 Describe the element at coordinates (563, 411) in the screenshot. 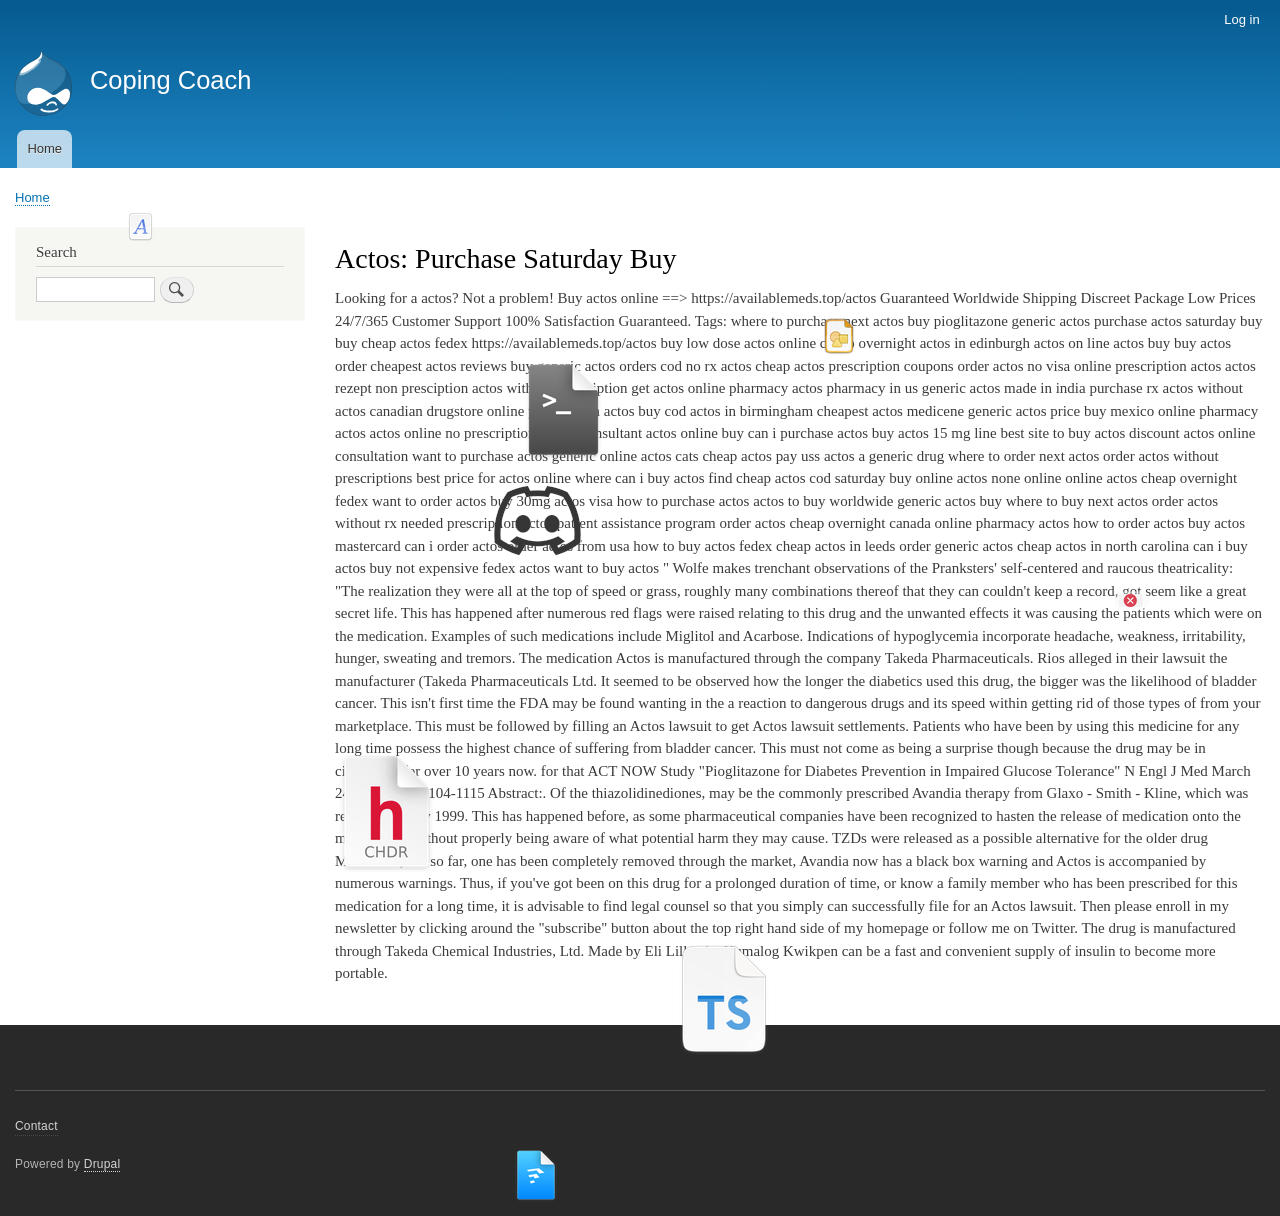

I see `a shell script or command line executable file` at that location.